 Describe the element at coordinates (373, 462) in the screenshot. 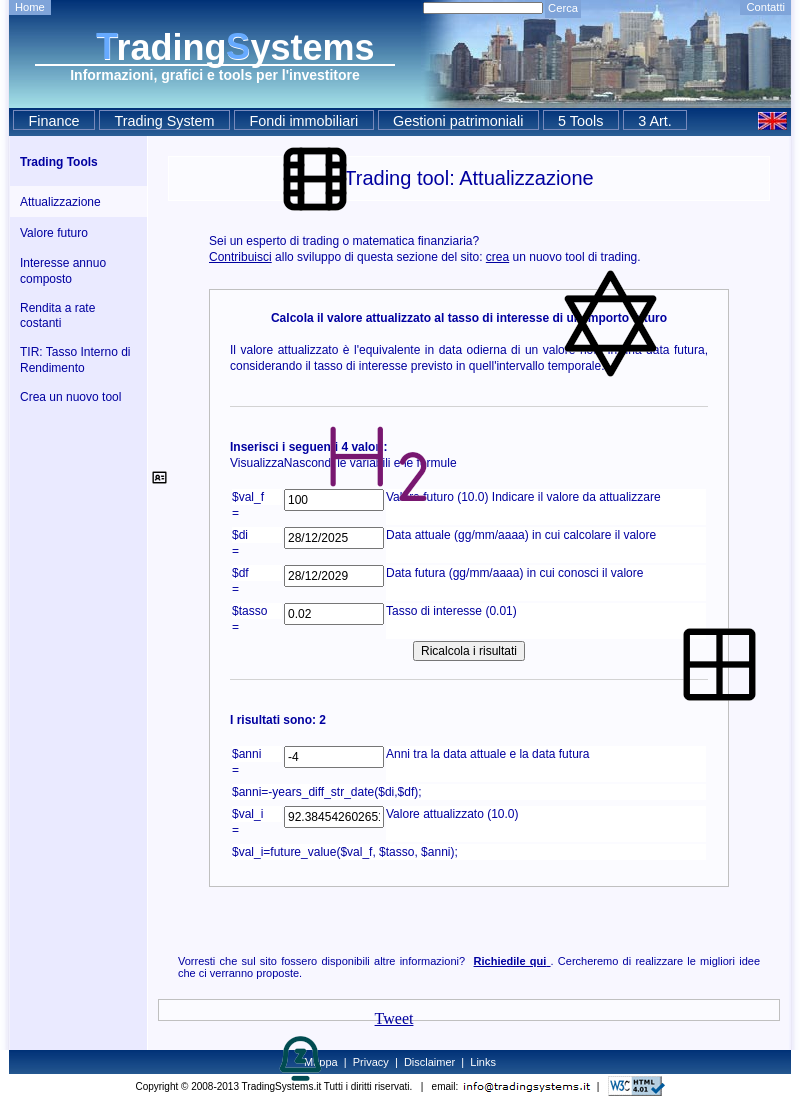

I see `format text as heading level 2` at that location.